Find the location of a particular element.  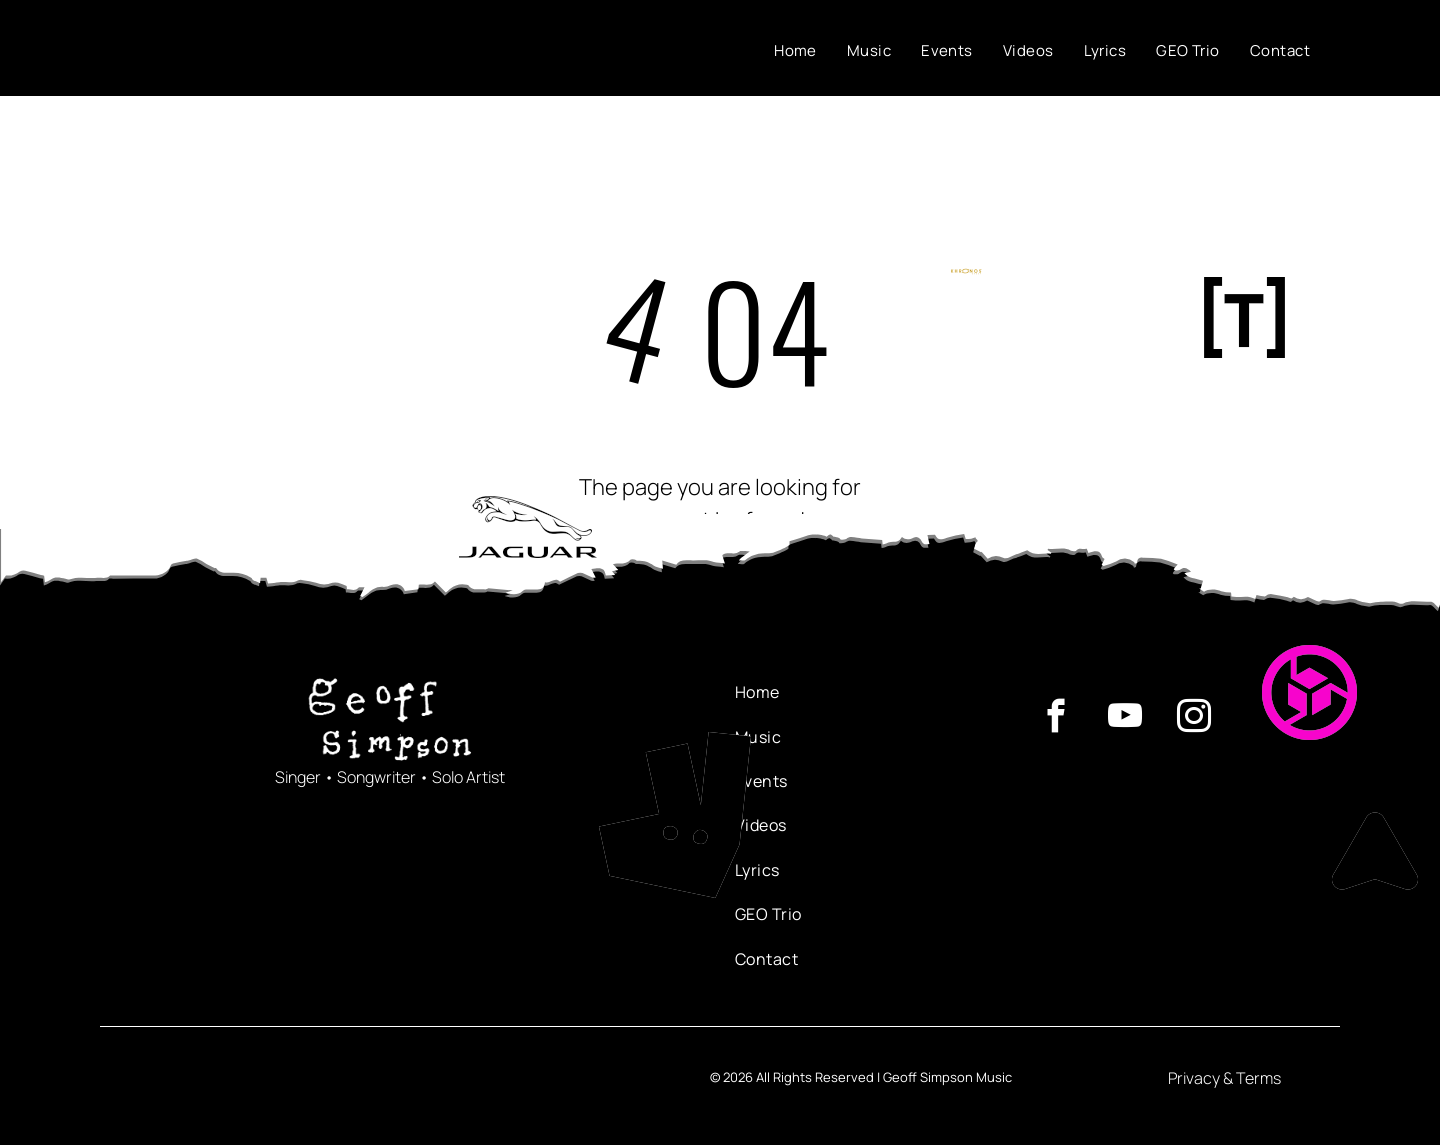

jaguar brand logo is located at coordinates (528, 527).